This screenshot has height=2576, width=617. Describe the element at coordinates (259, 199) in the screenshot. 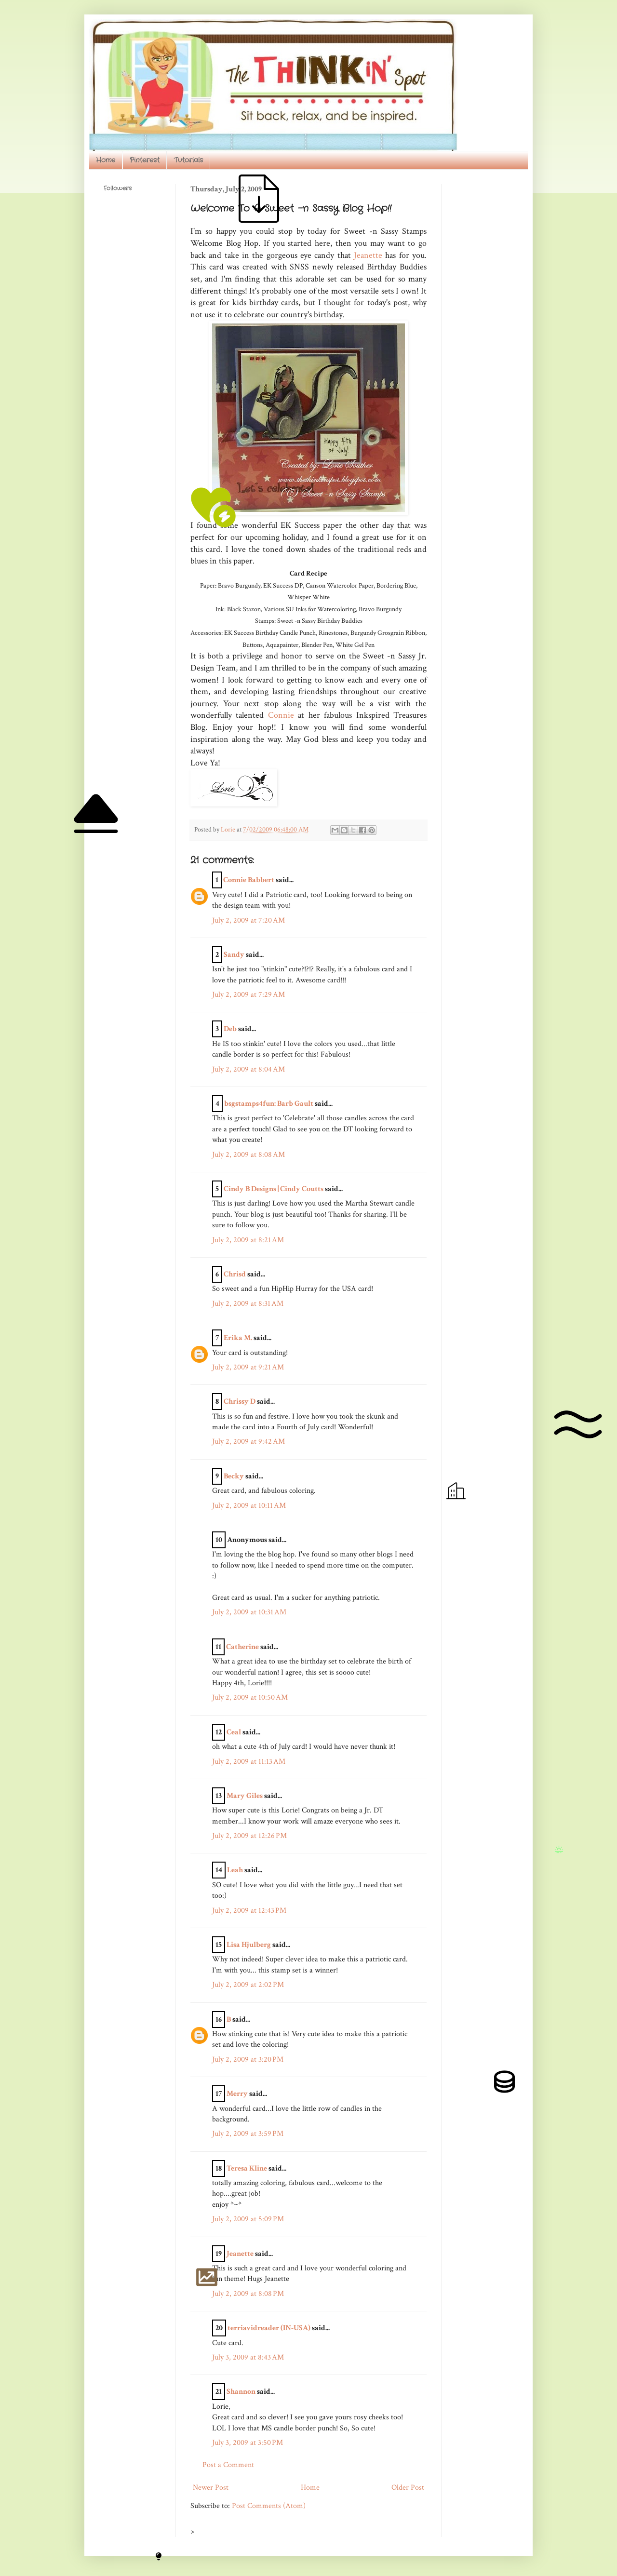

I see `download a file` at that location.